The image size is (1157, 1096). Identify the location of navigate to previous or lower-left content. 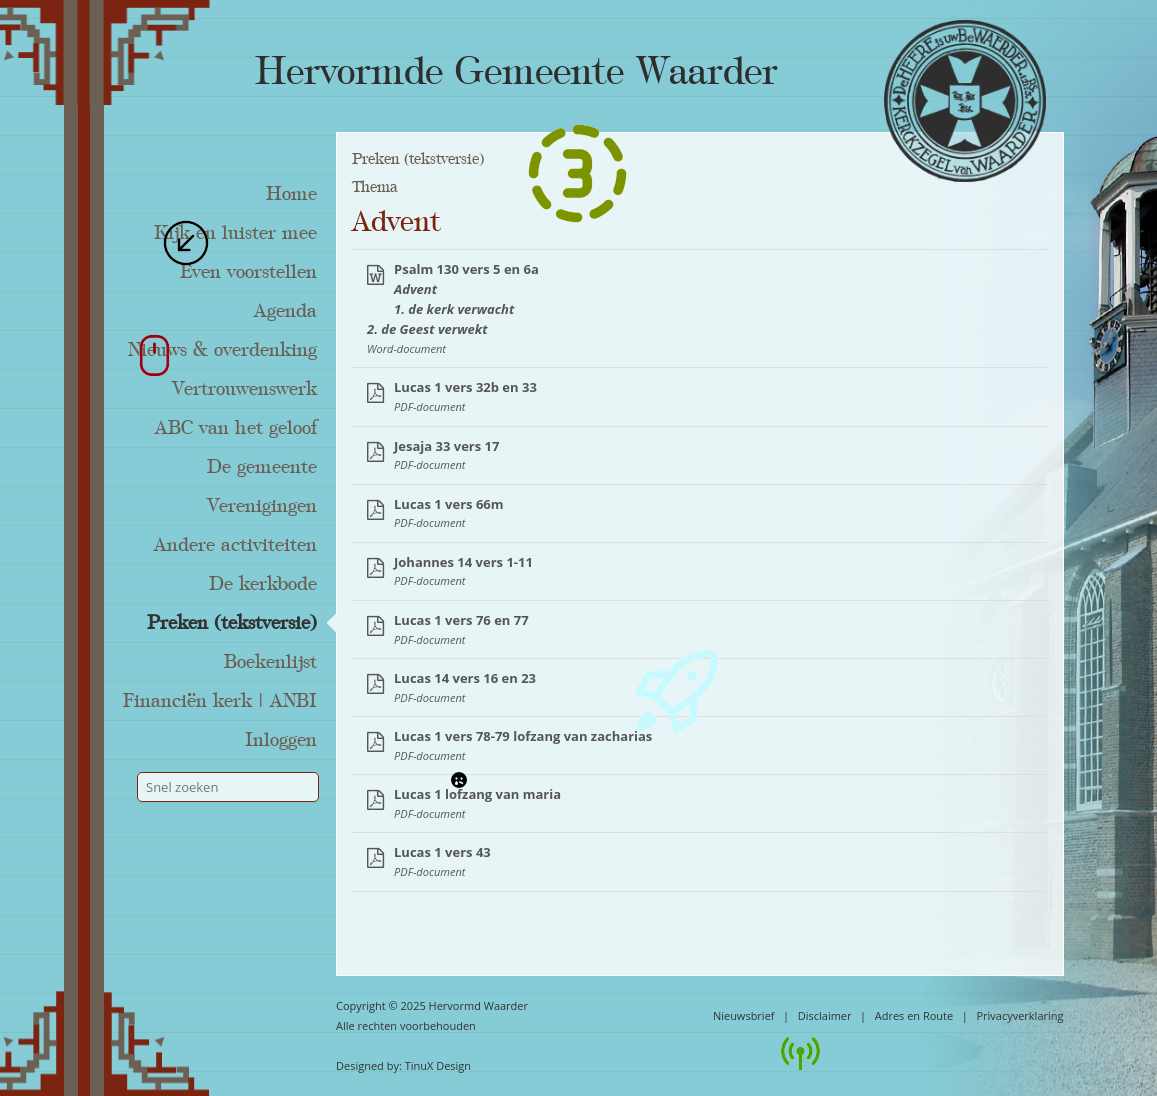
(186, 243).